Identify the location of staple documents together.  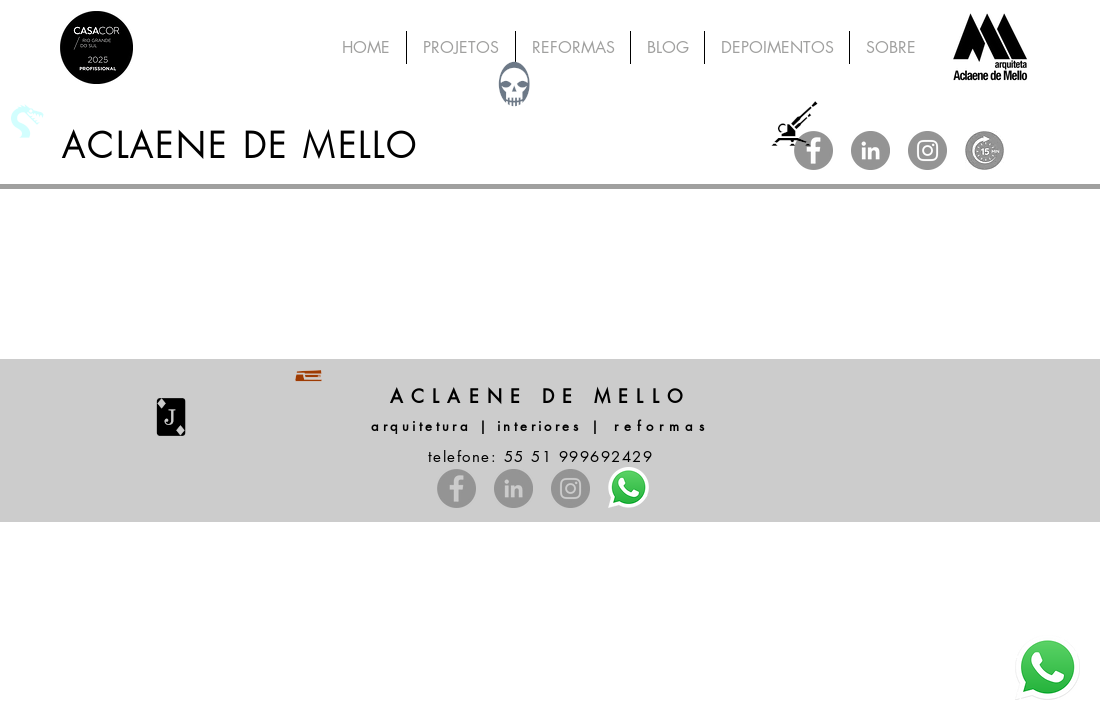
(308, 373).